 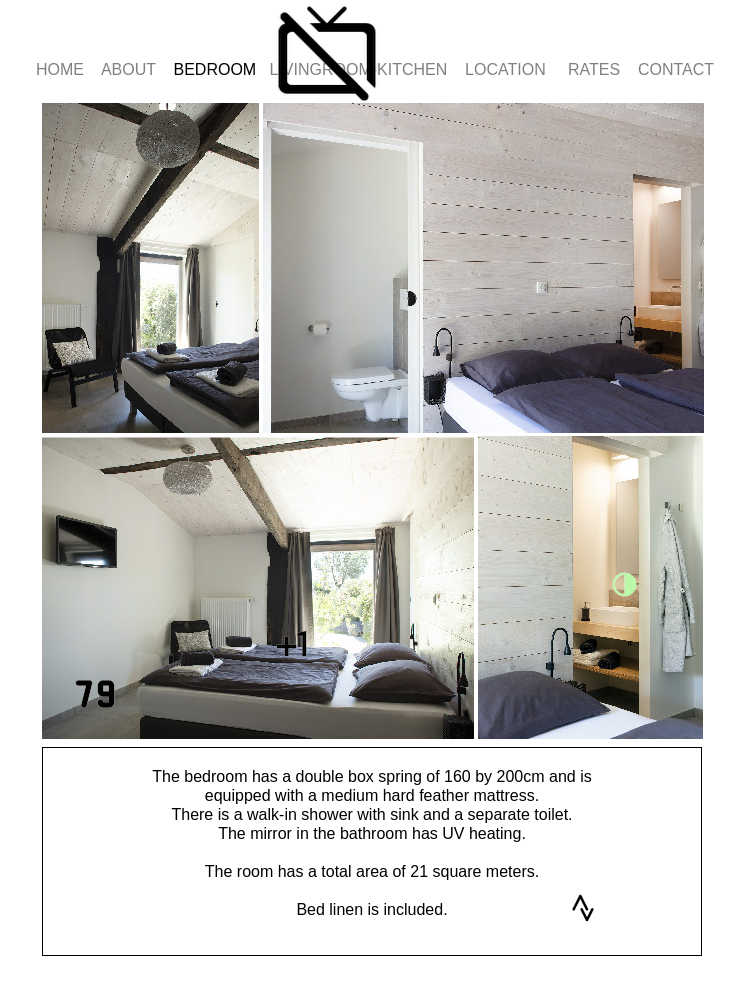 What do you see at coordinates (95, 694) in the screenshot?
I see `indicates item number 79 in a list or sequence` at bounding box center [95, 694].